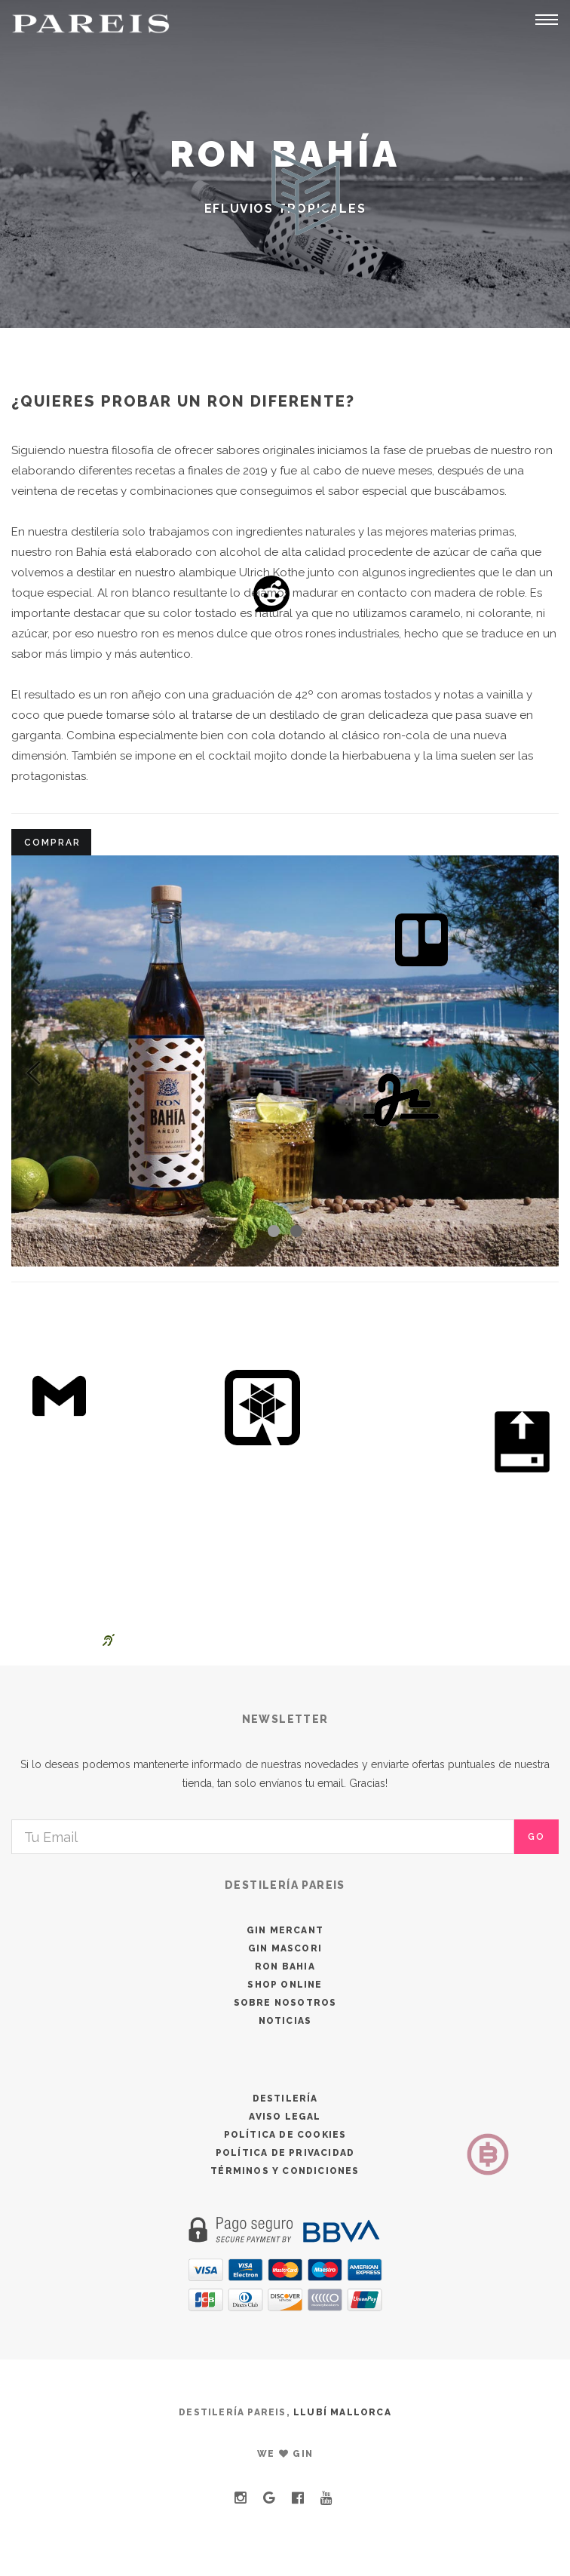  Describe the element at coordinates (305, 192) in the screenshot. I see `open carrd website builder` at that location.